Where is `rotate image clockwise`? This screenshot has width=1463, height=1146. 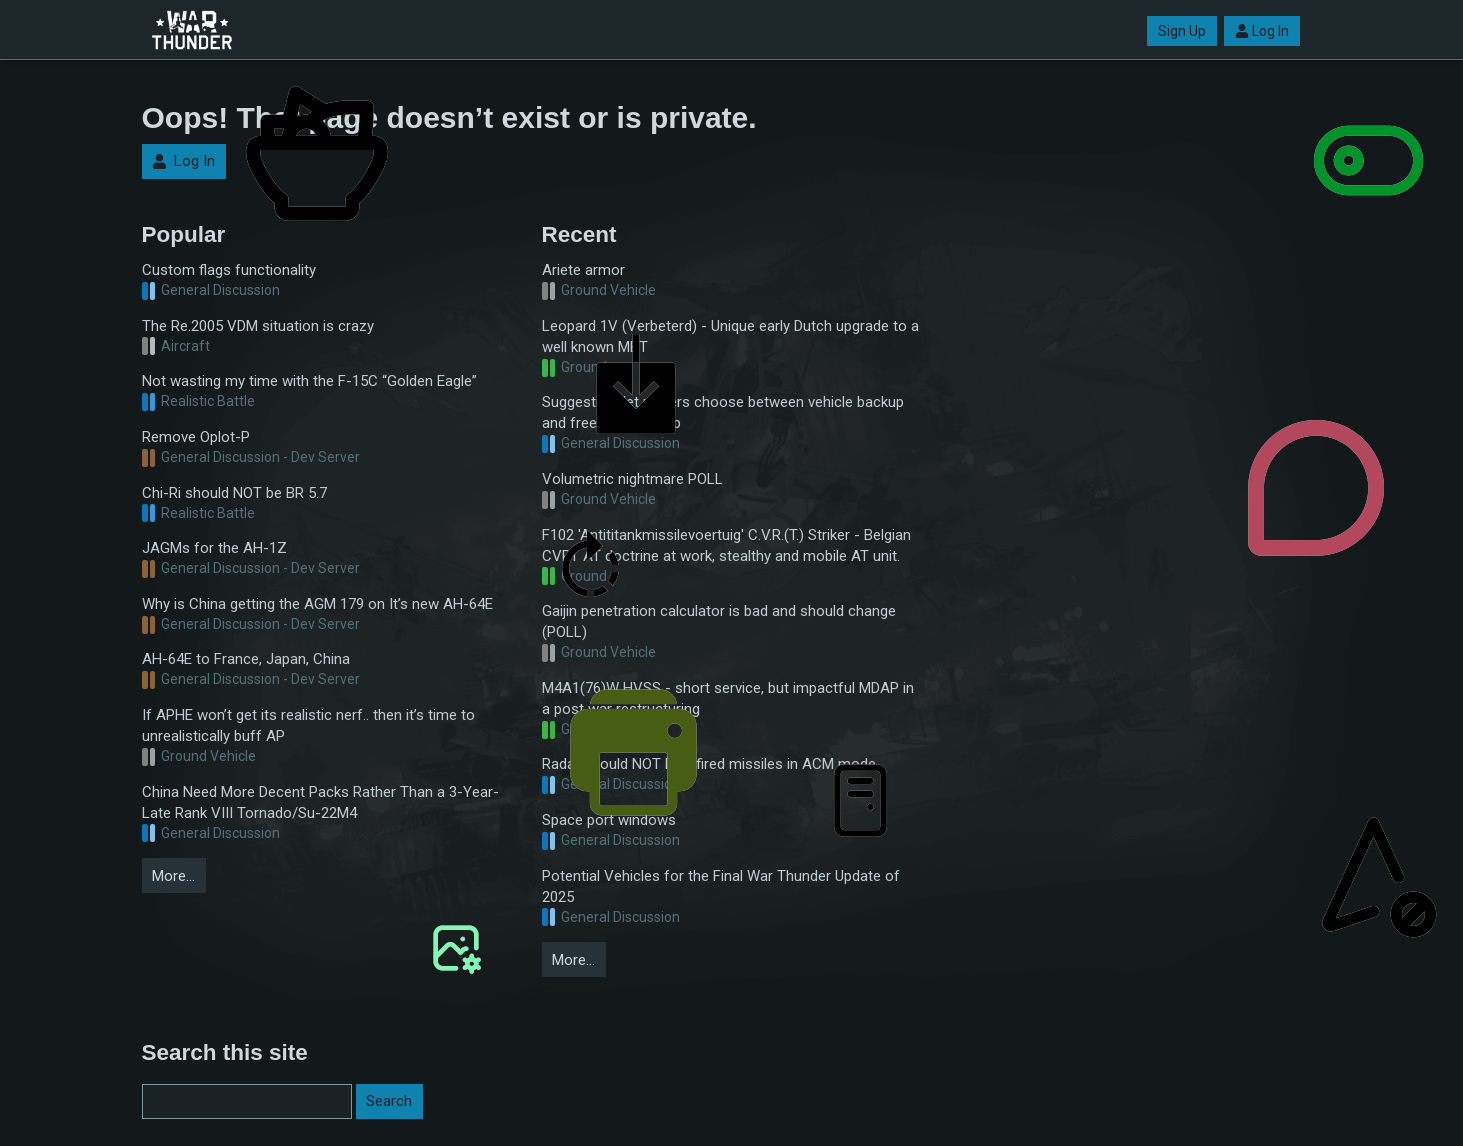
rotate image clockwise is located at coordinates (590, 568).